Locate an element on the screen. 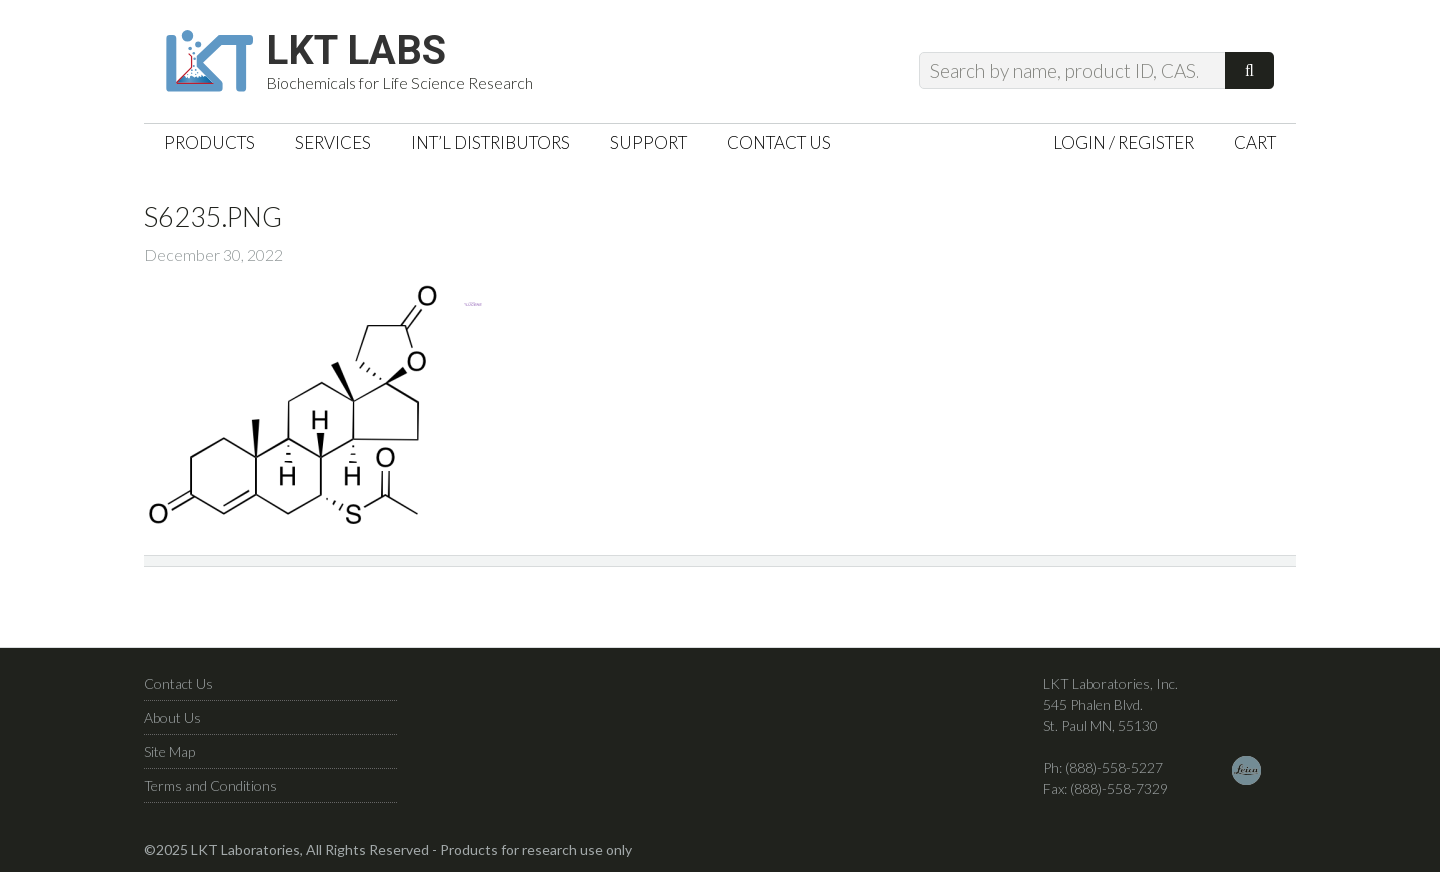  apache lucene search library logo is located at coordinates (473, 304).